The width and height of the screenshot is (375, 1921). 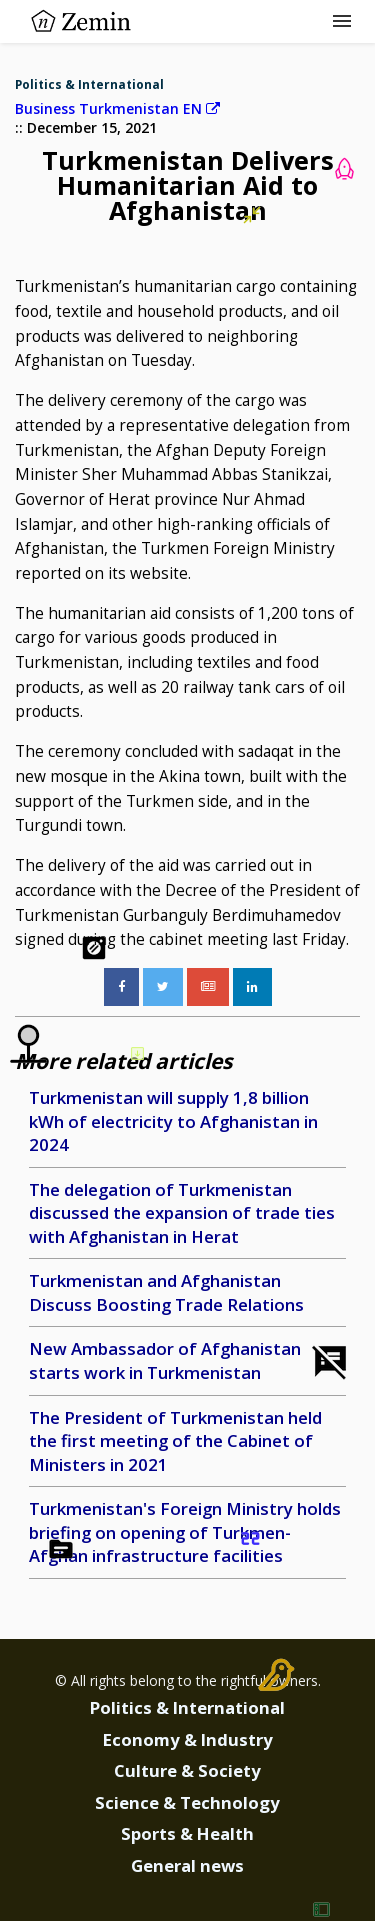 What do you see at coordinates (137, 1053) in the screenshot?
I see `download file or content` at bounding box center [137, 1053].